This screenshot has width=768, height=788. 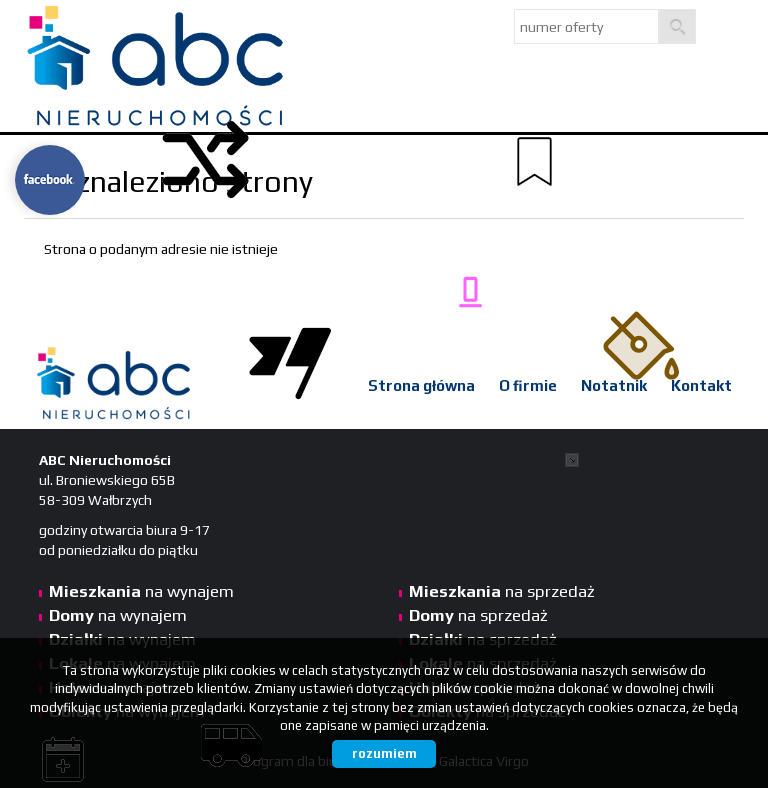 I want to click on track delivery or shipping status, so click(x=229, y=744).